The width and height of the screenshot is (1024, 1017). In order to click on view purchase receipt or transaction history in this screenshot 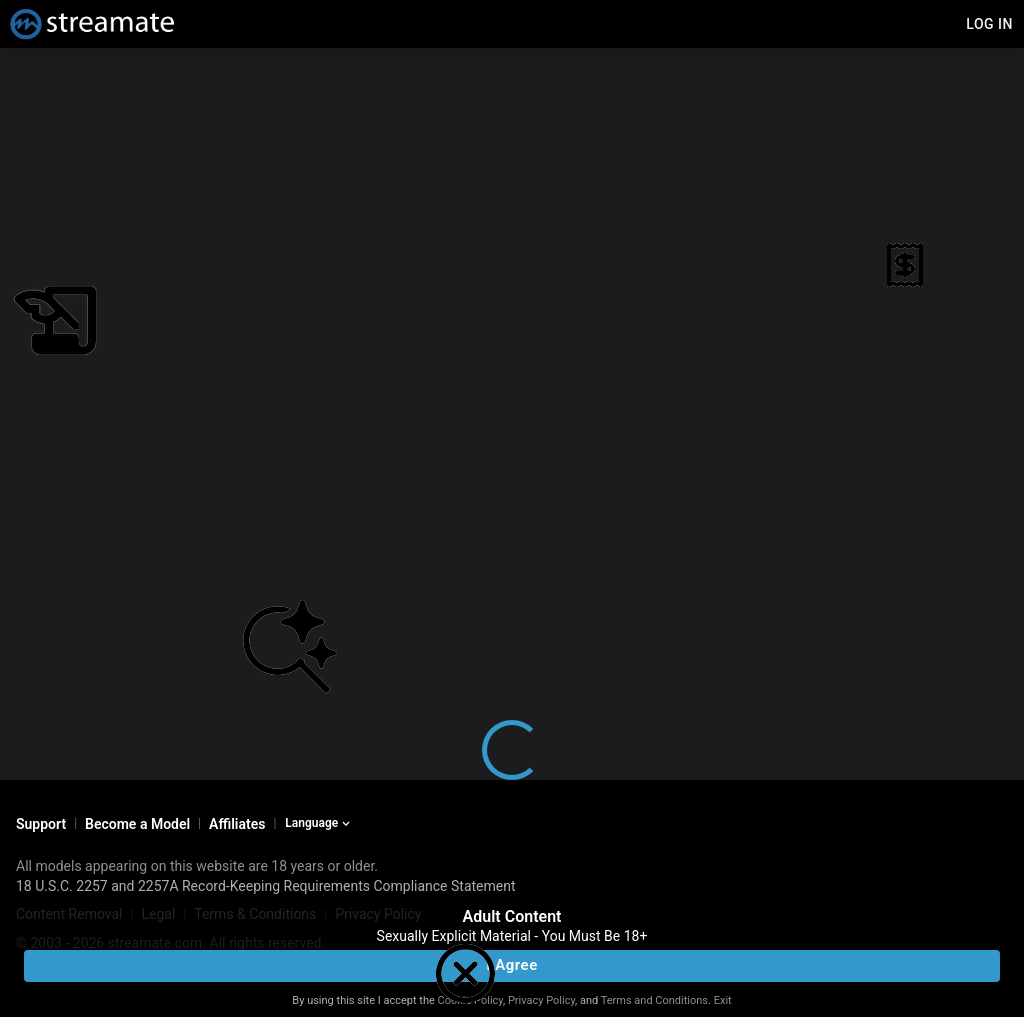, I will do `click(905, 265)`.